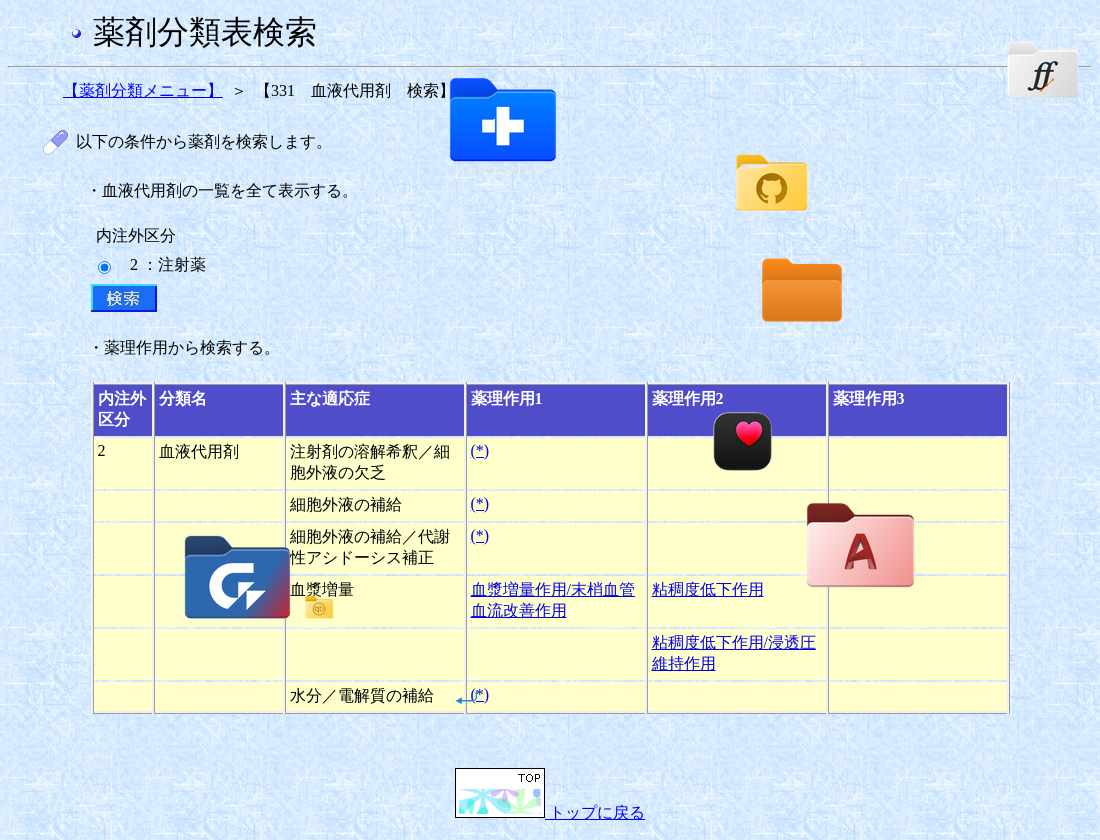 Image resolution: width=1100 pixels, height=840 pixels. Describe the element at coordinates (802, 290) in the screenshot. I see `open folder containing files` at that location.